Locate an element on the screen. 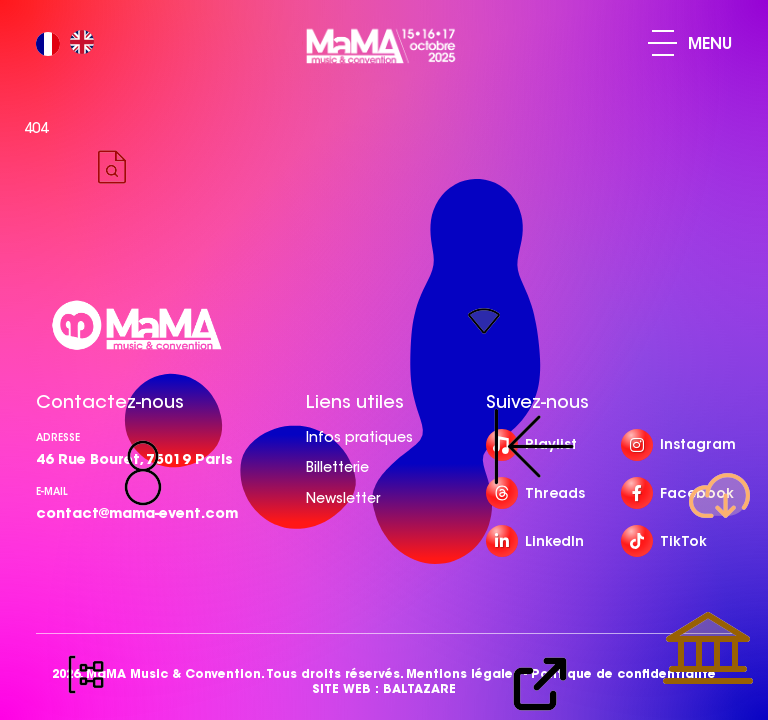 Image resolution: width=768 pixels, height=720 pixels. open link in a new tab or window is located at coordinates (540, 684).